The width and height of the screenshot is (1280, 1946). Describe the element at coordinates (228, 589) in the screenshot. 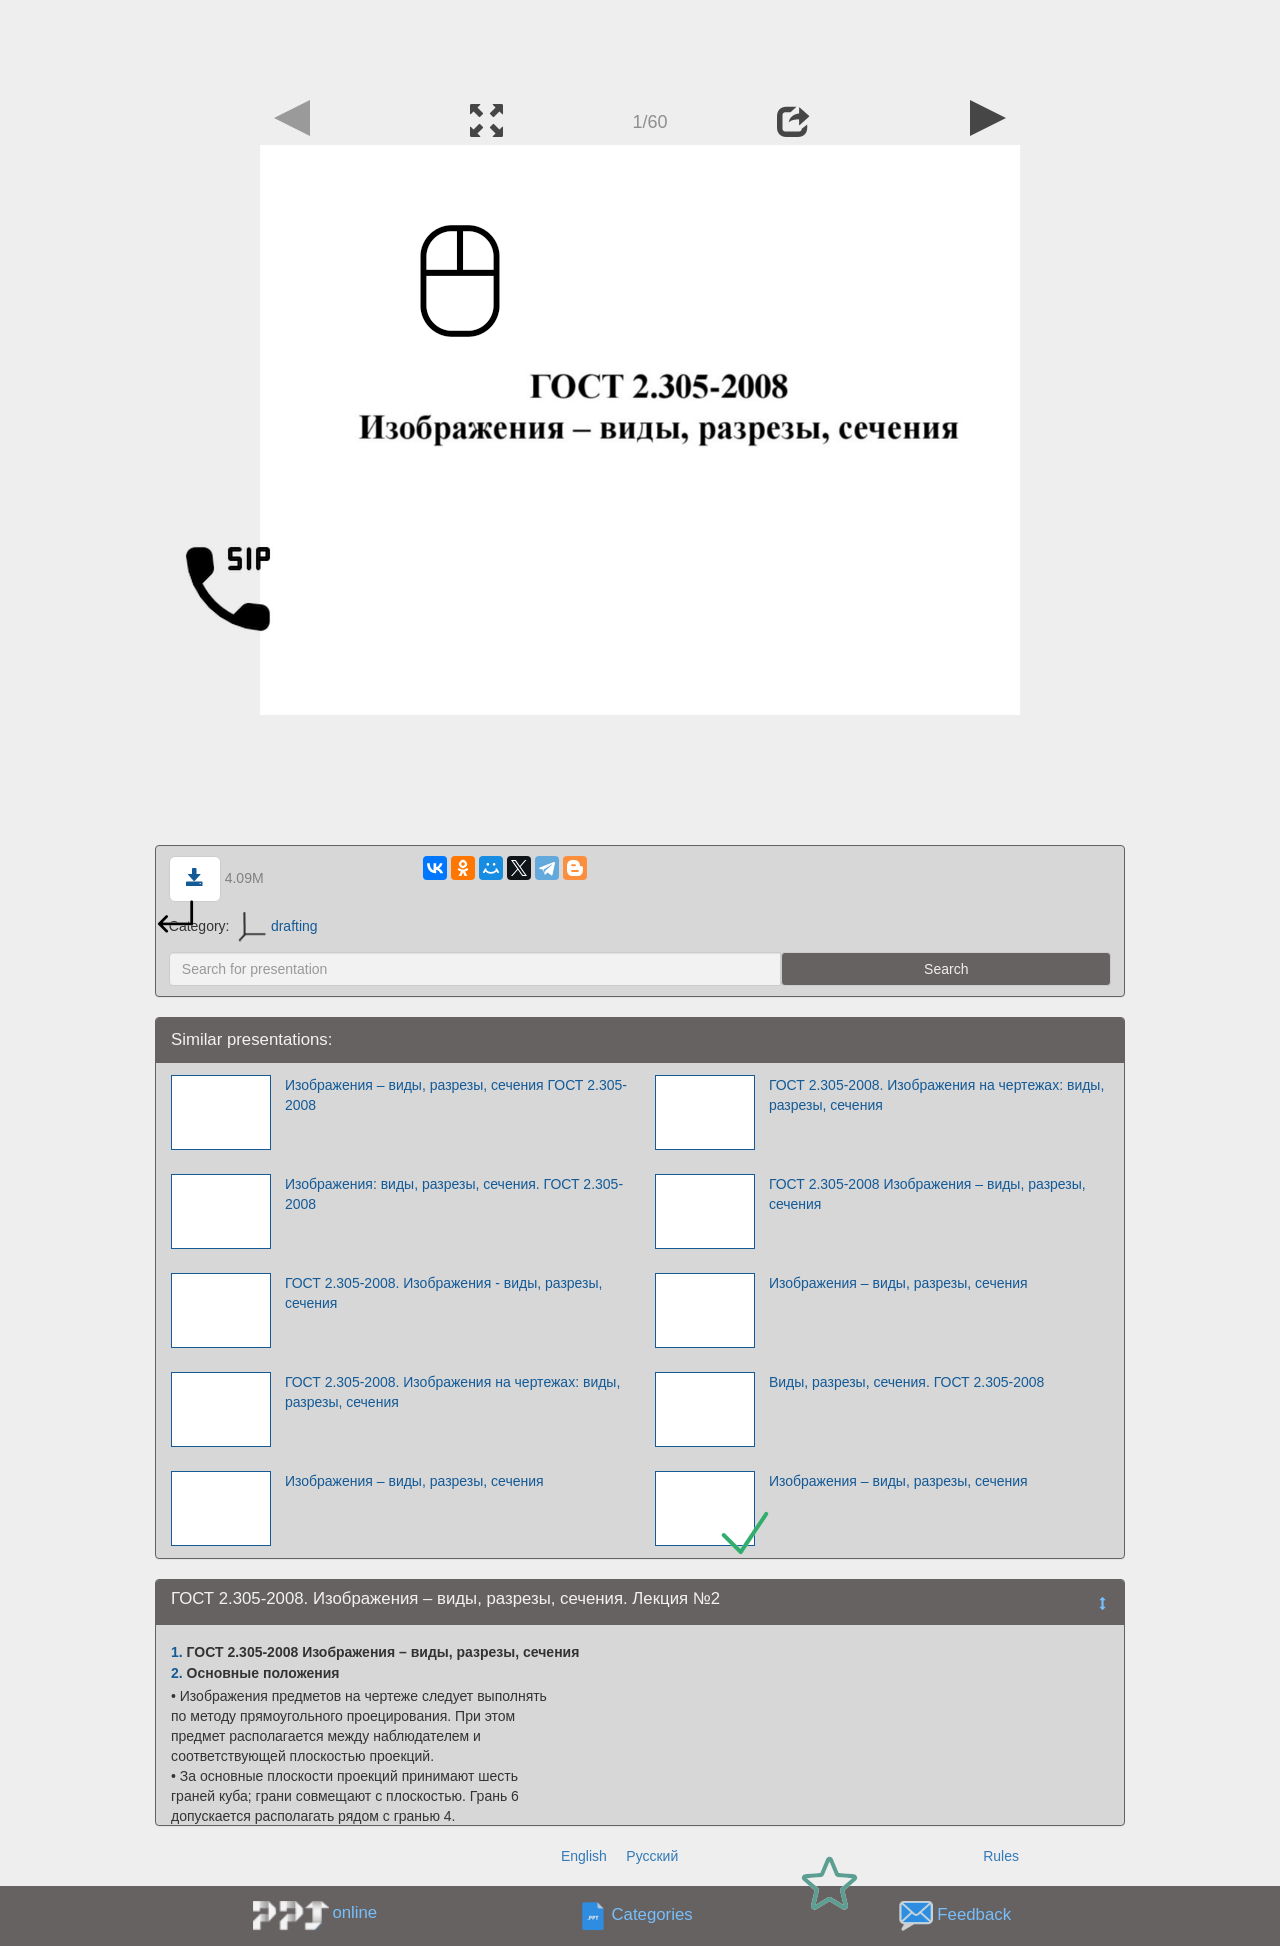

I see `make a SIP (internet) phone call` at that location.